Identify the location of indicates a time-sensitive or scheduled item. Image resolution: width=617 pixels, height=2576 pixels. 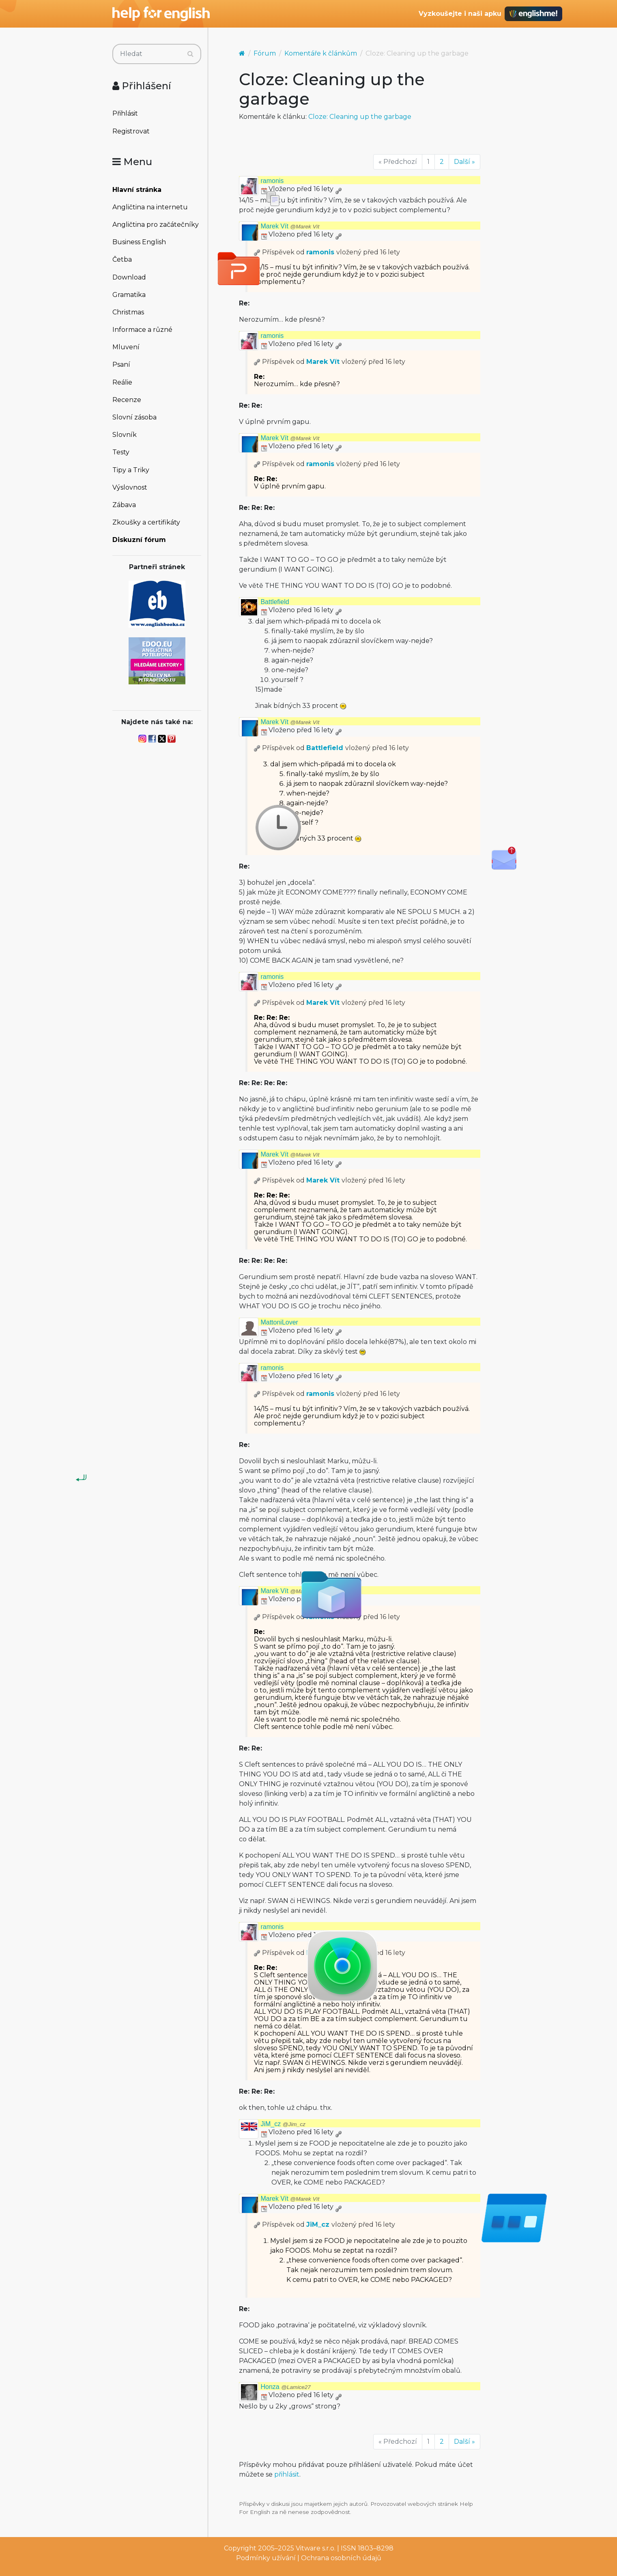
(278, 828).